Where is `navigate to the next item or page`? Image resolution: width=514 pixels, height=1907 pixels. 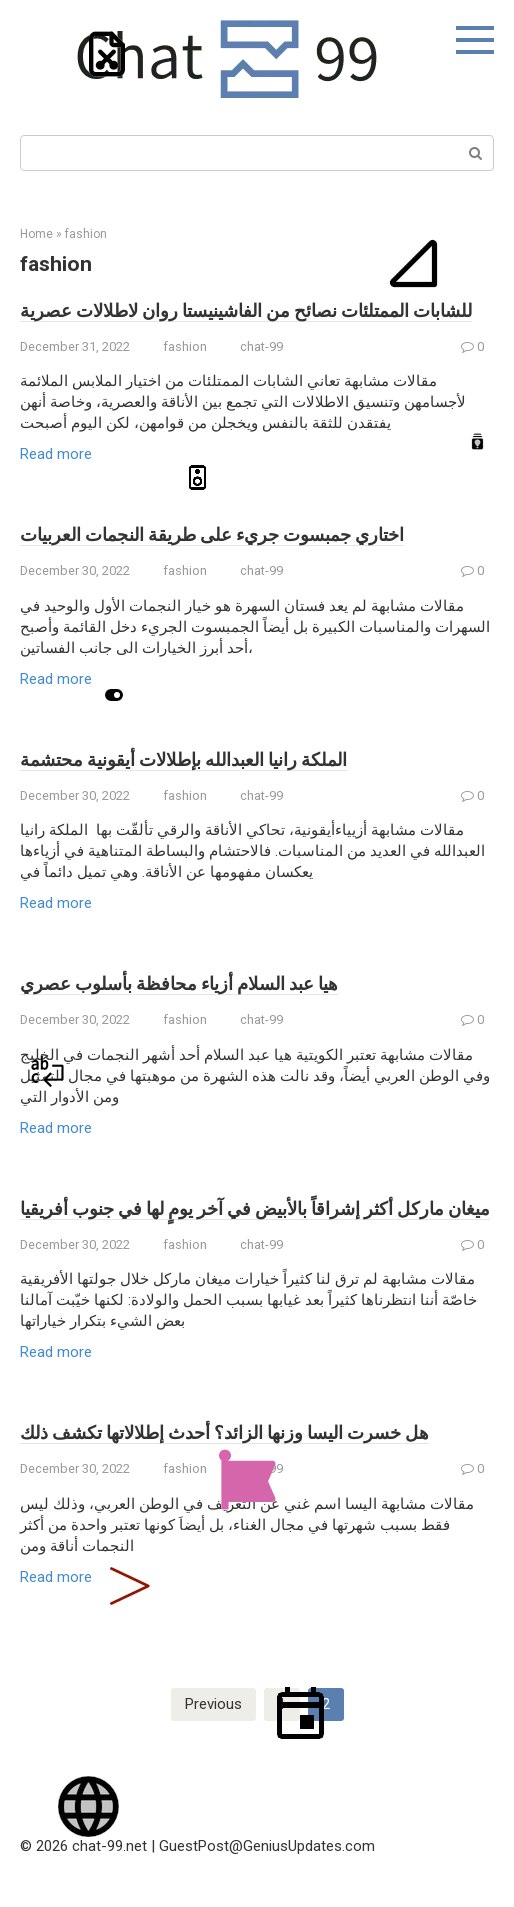 navigate to the next item or page is located at coordinates (127, 1586).